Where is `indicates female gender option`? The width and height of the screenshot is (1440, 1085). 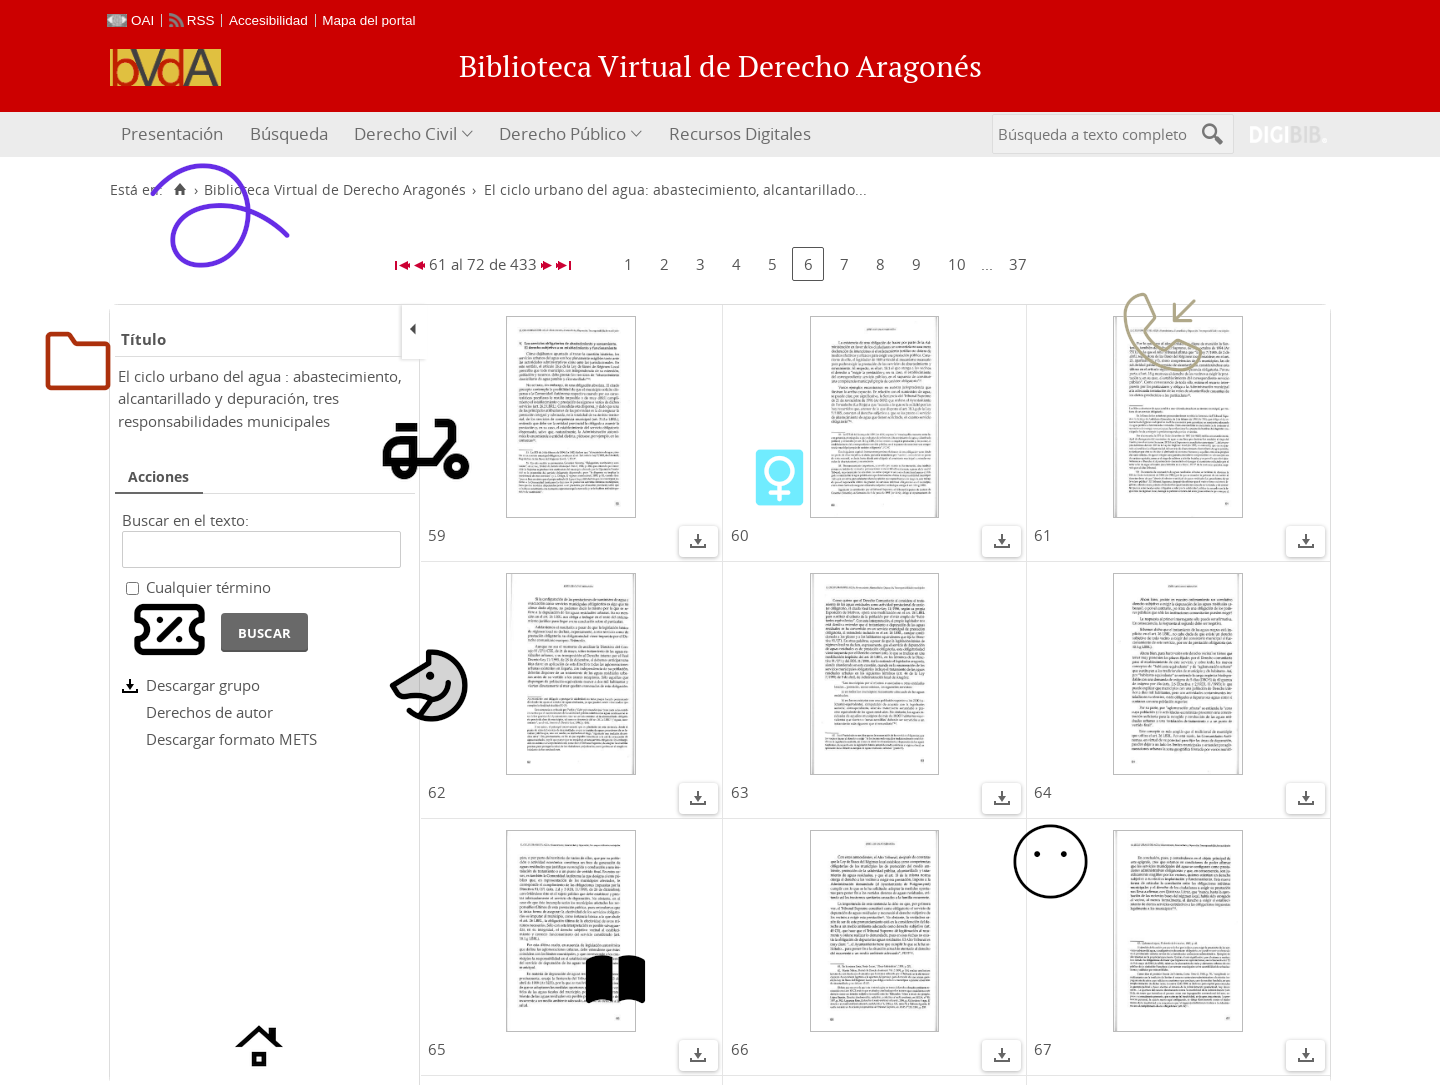 indicates female gender option is located at coordinates (779, 477).